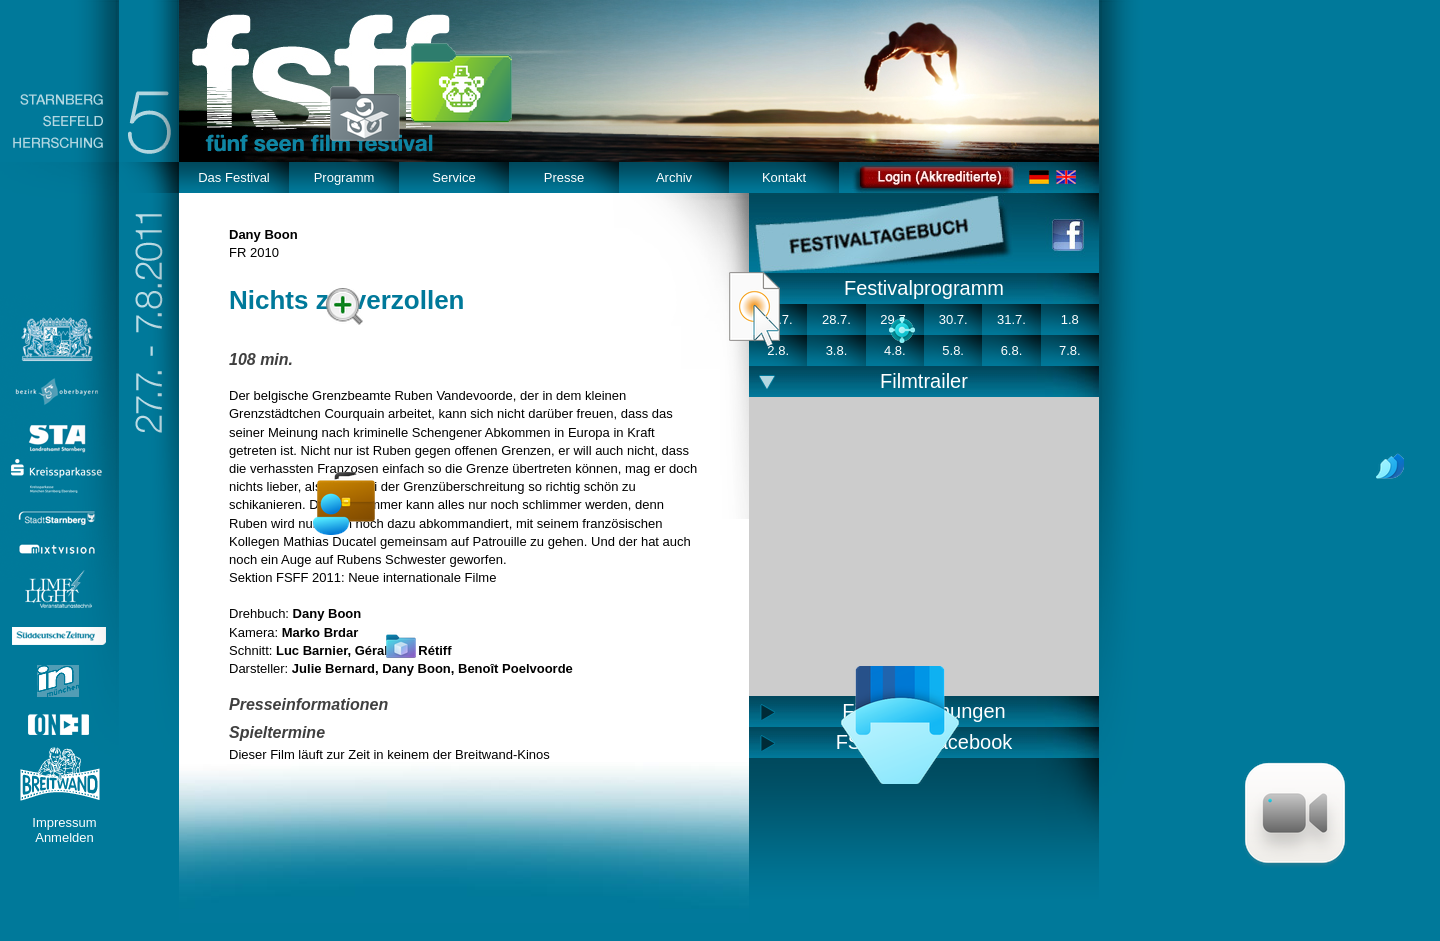  Describe the element at coordinates (1295, 813) in the screenshot. I see `open camera or start video recording` at that location.